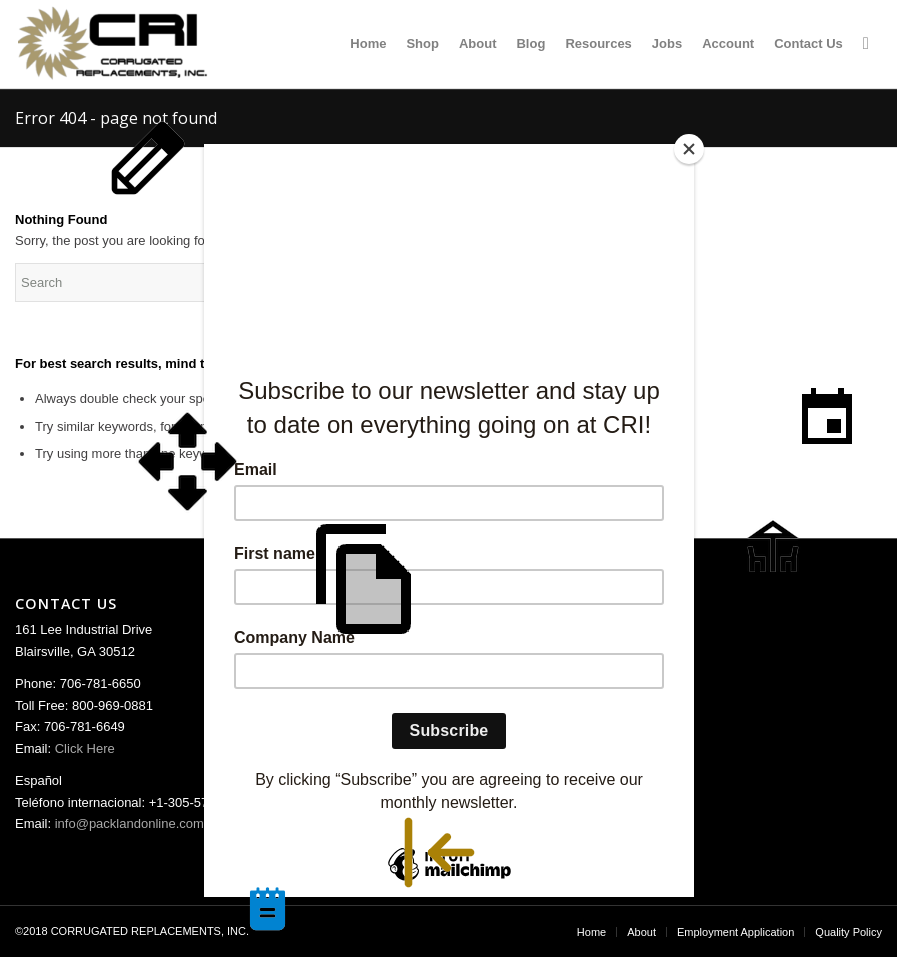  Describe the element at coordinates (366, 579) in the screenshot. I see `copy file to clipboard` at that location.